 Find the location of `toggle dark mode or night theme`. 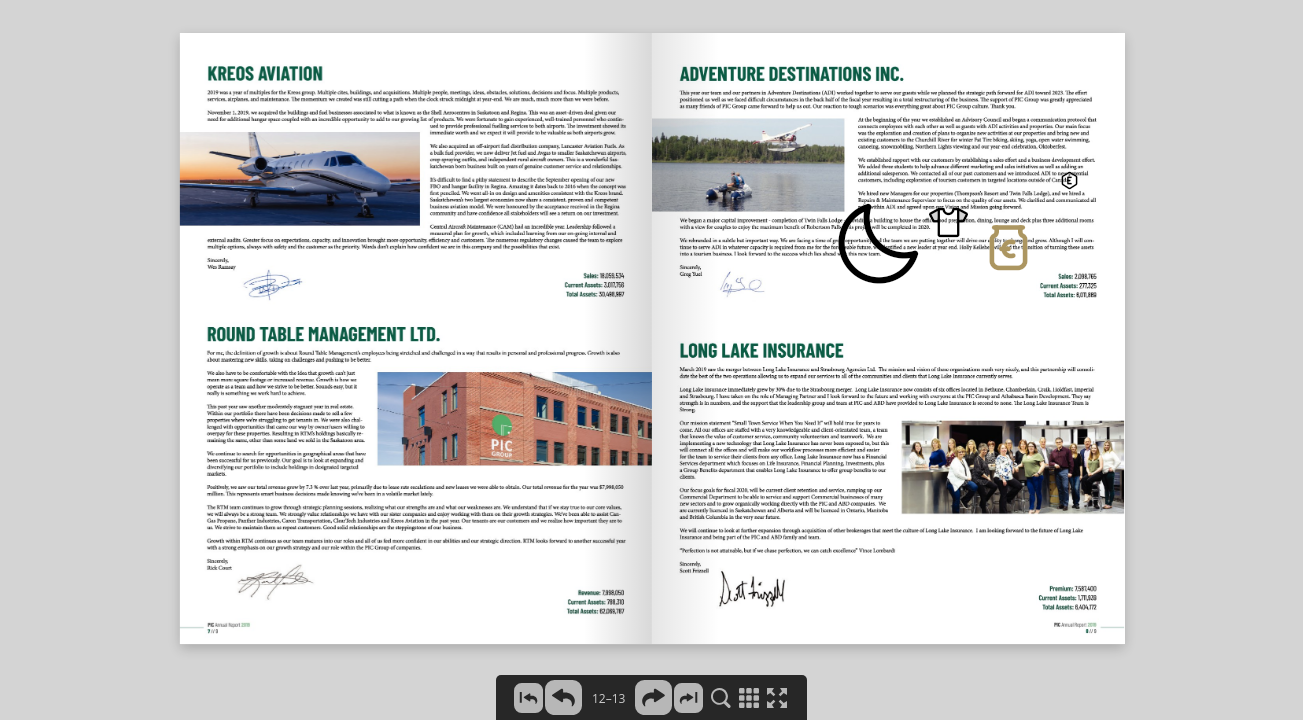

toggle dark mode or night theme is located at coordinates (876, 246).